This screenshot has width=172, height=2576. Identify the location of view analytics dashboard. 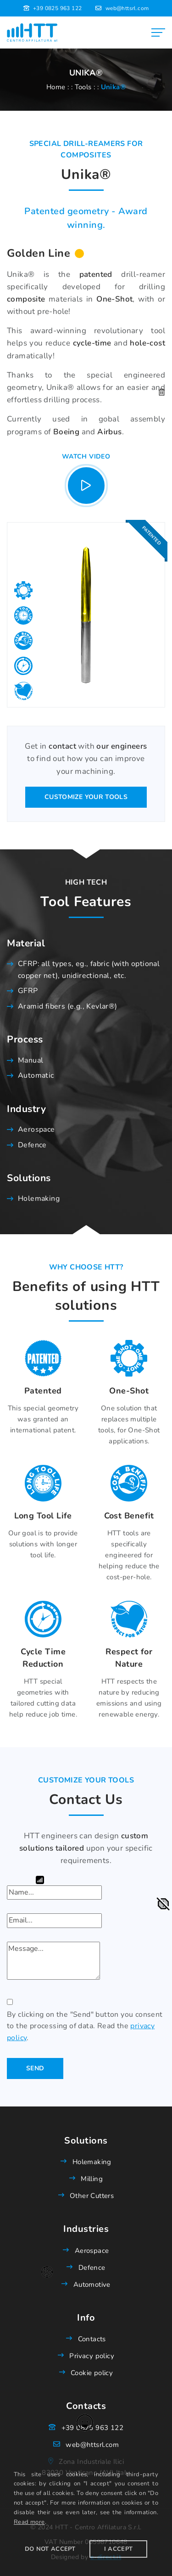
(40, 1880).